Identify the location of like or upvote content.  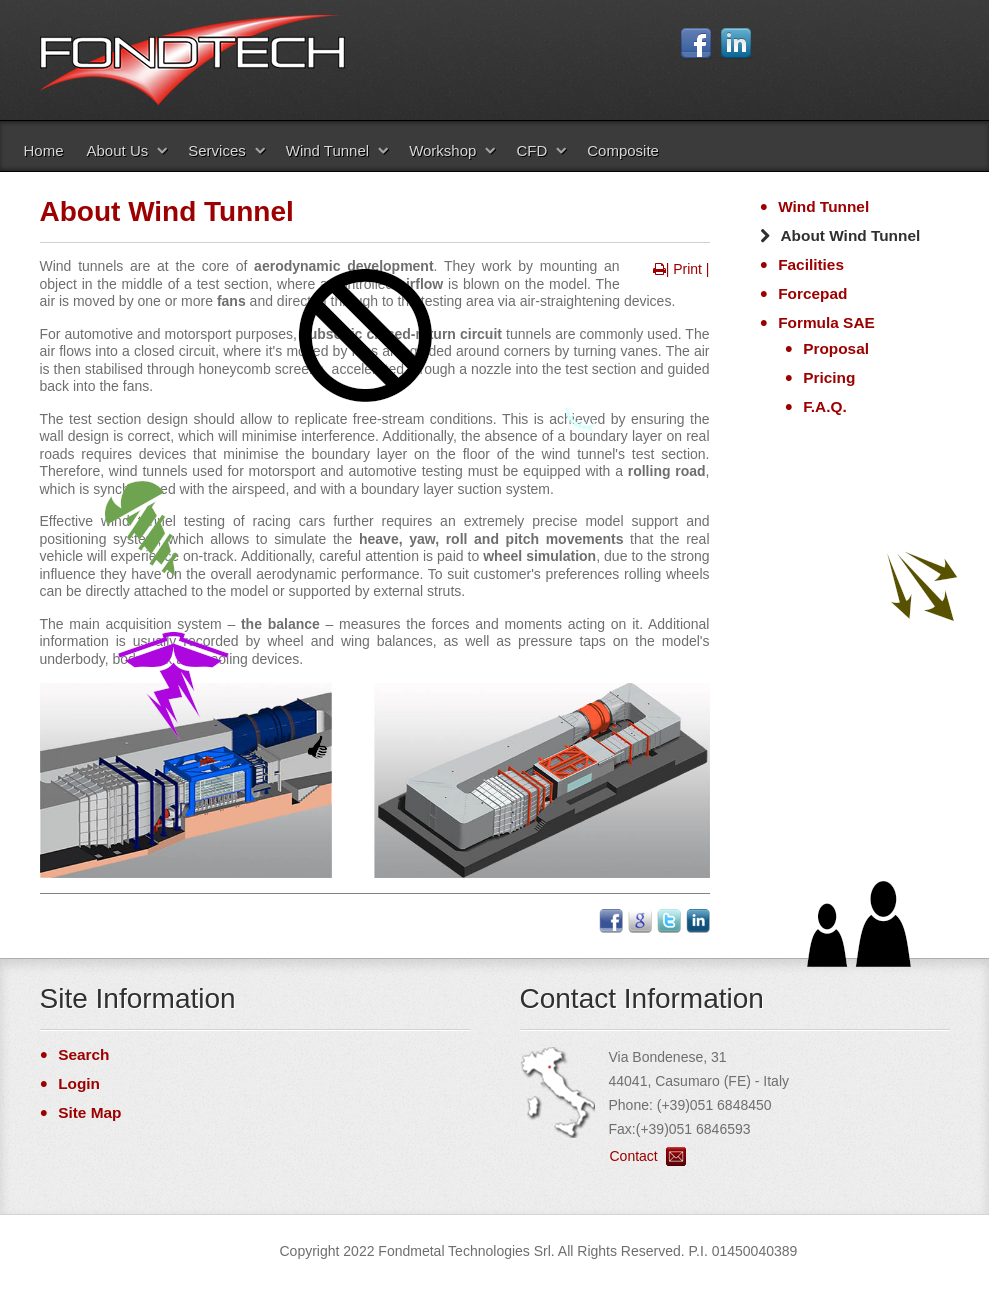
(318, 747).